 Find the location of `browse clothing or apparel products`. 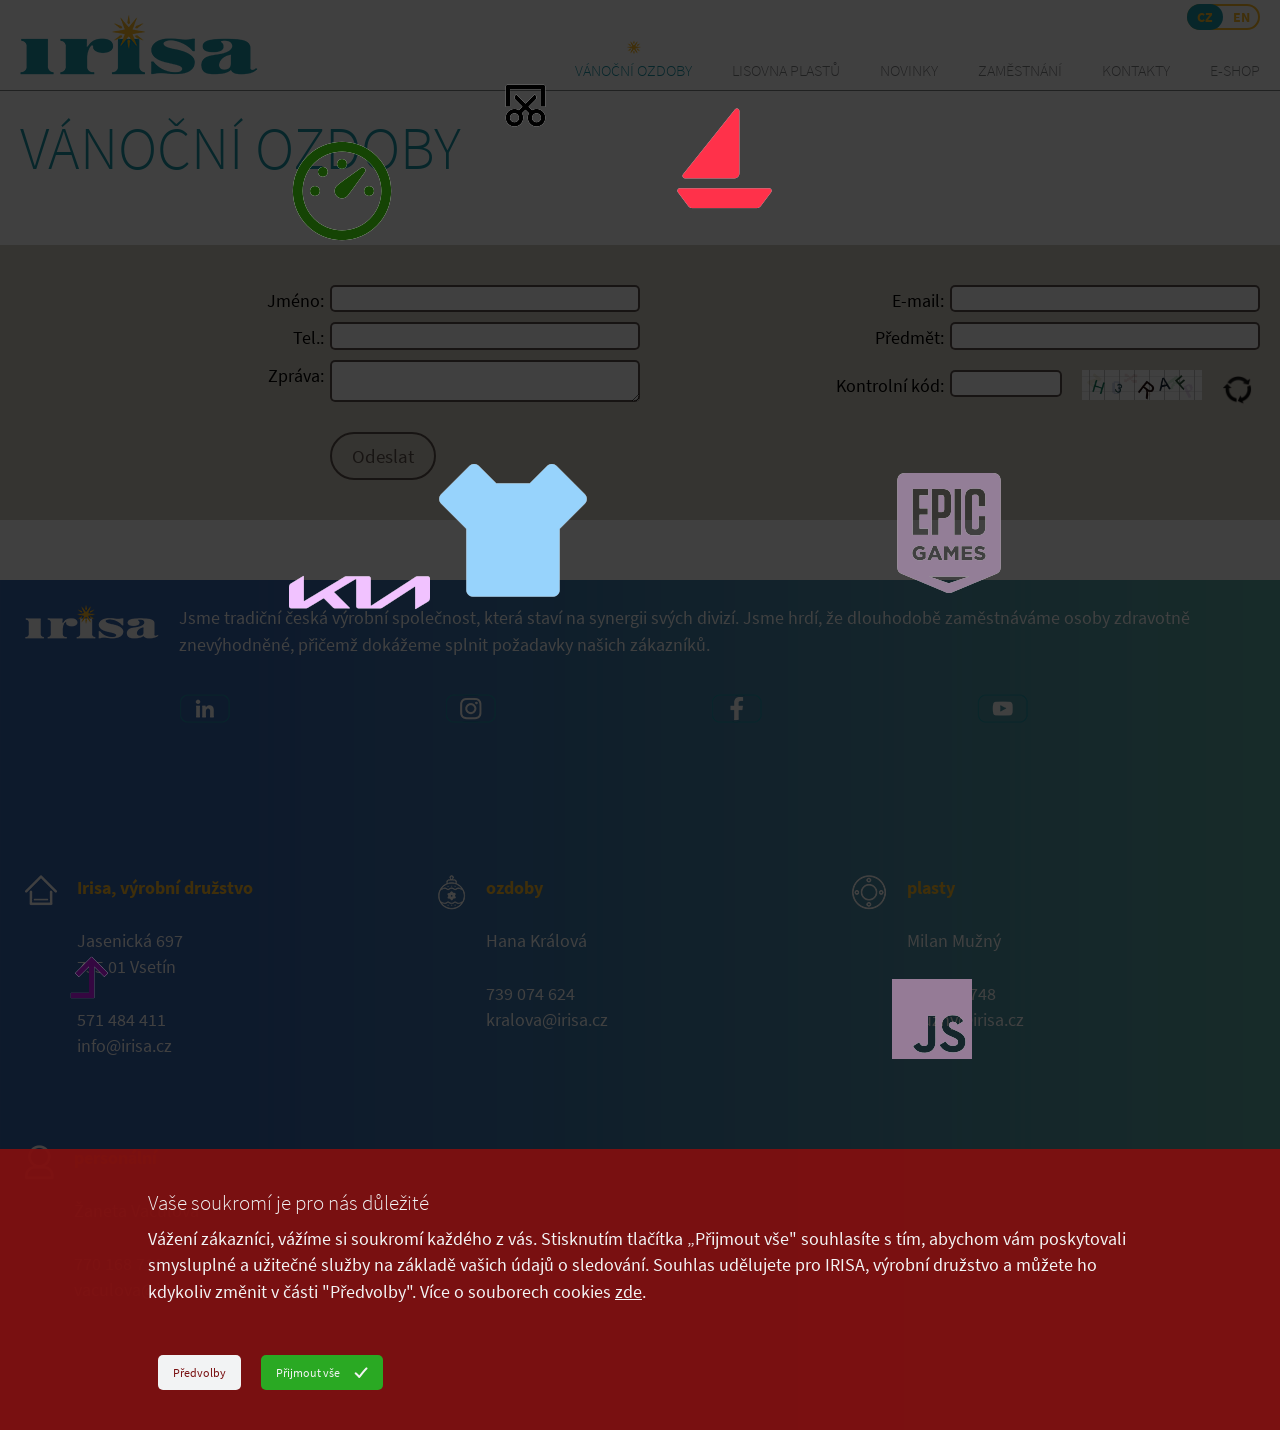

browse clothing or apparel products is located at coordinates (513, 530).